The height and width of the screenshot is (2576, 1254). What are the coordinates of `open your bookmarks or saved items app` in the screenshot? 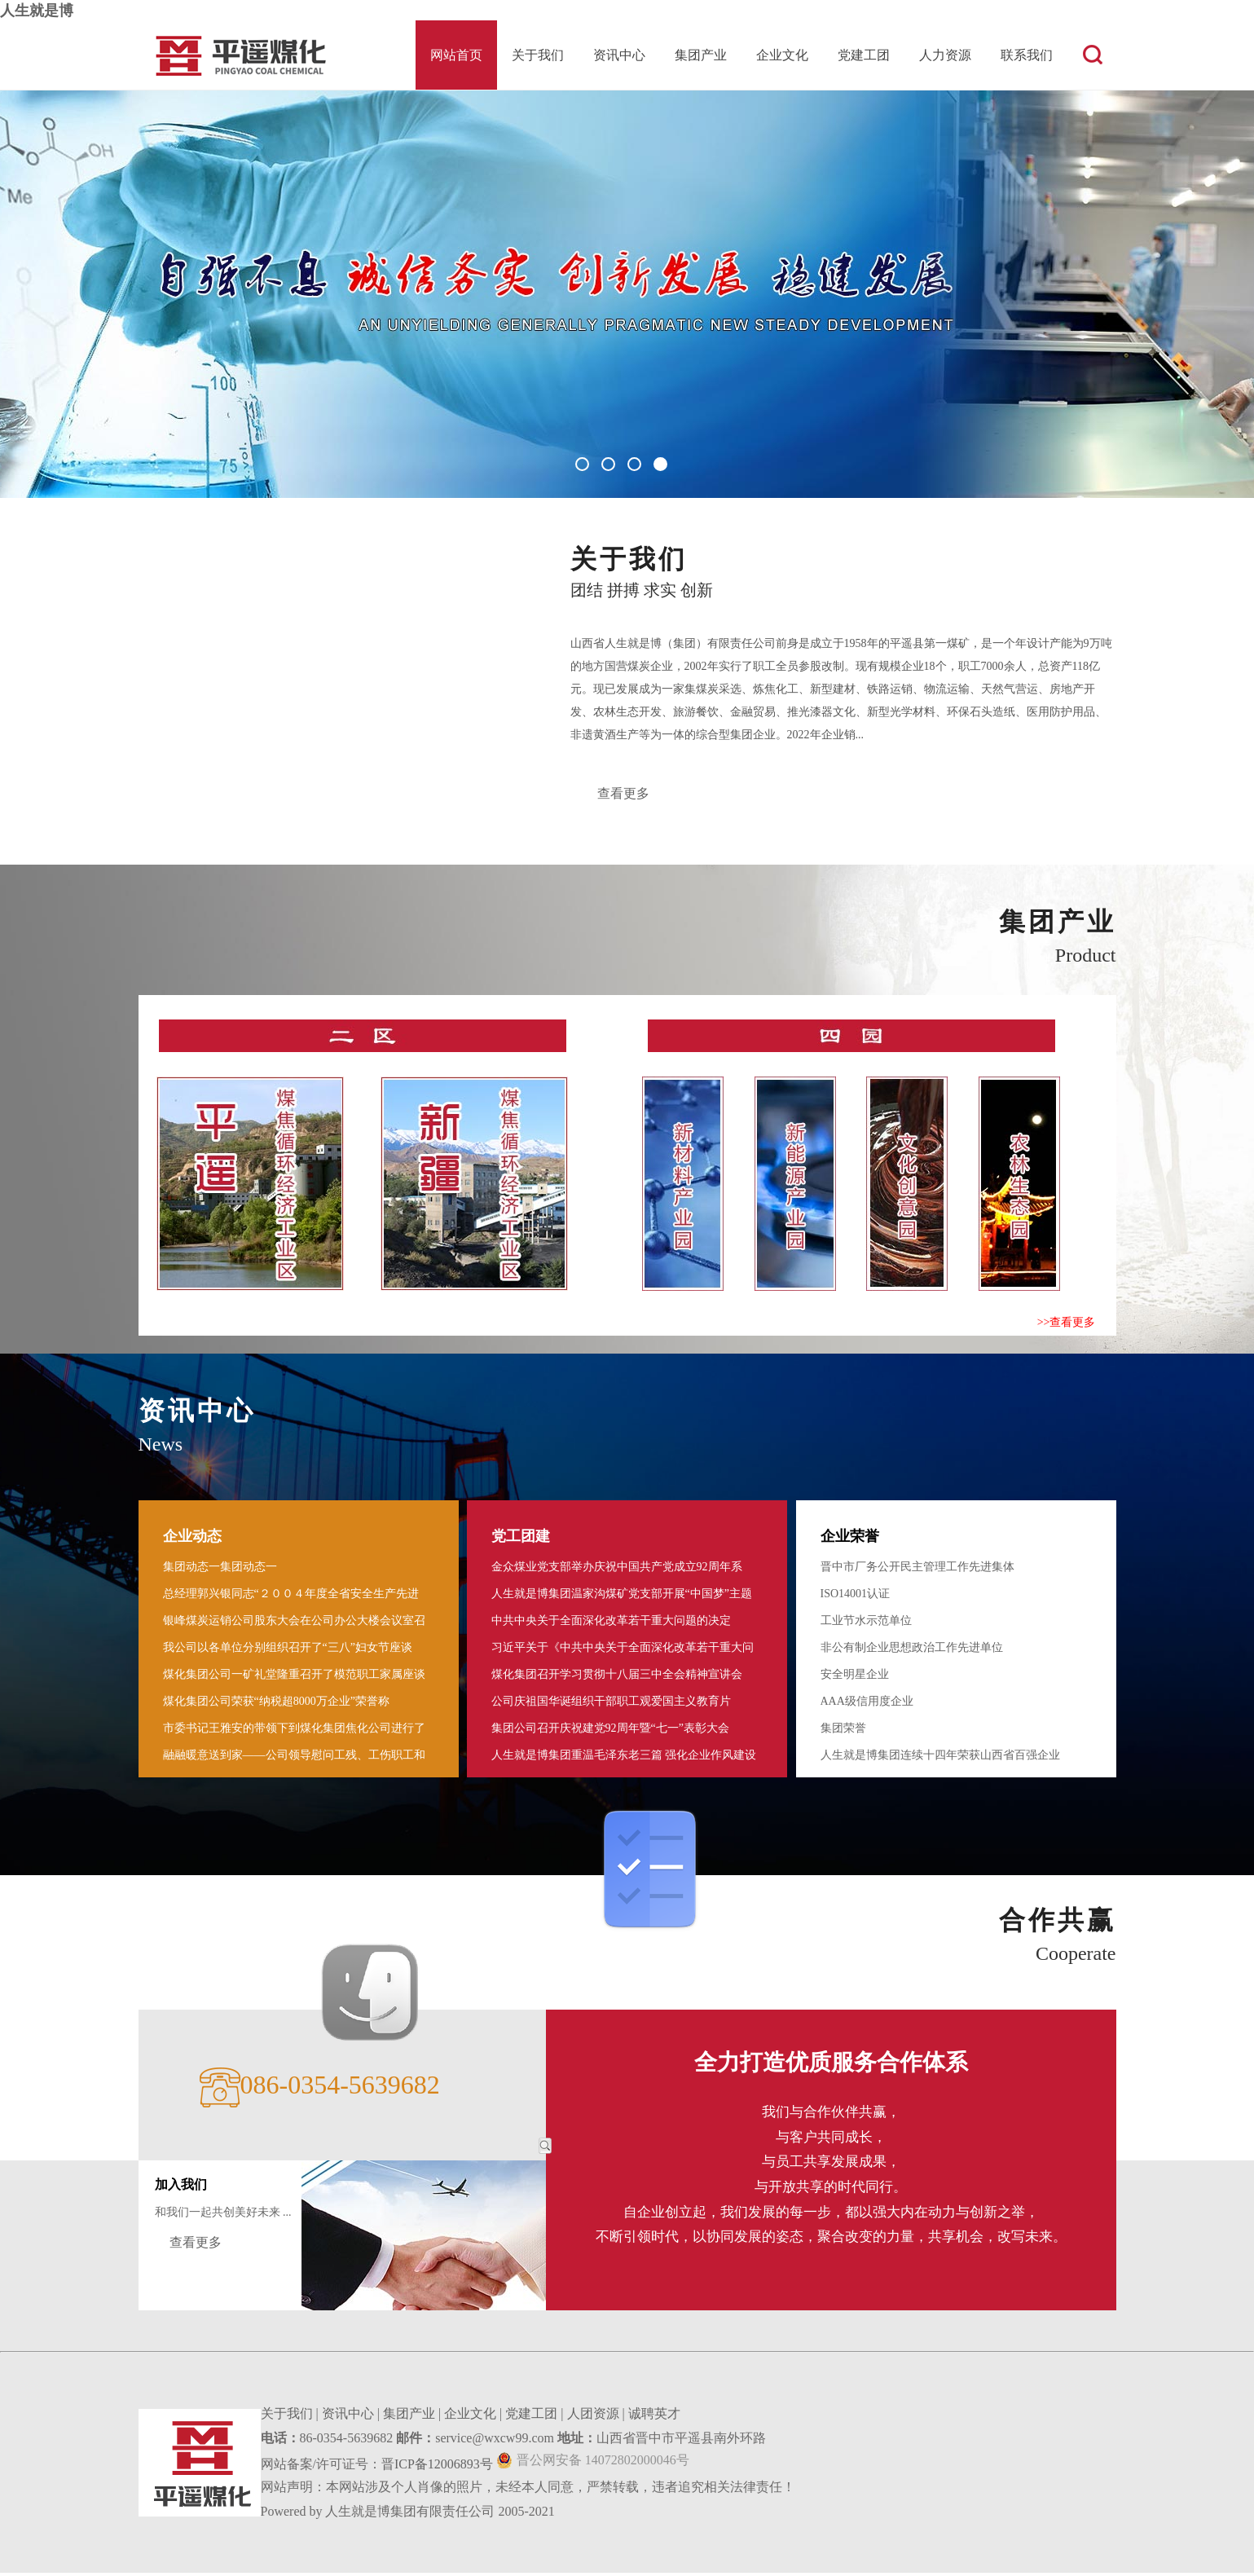 It's located at (649, 1869).